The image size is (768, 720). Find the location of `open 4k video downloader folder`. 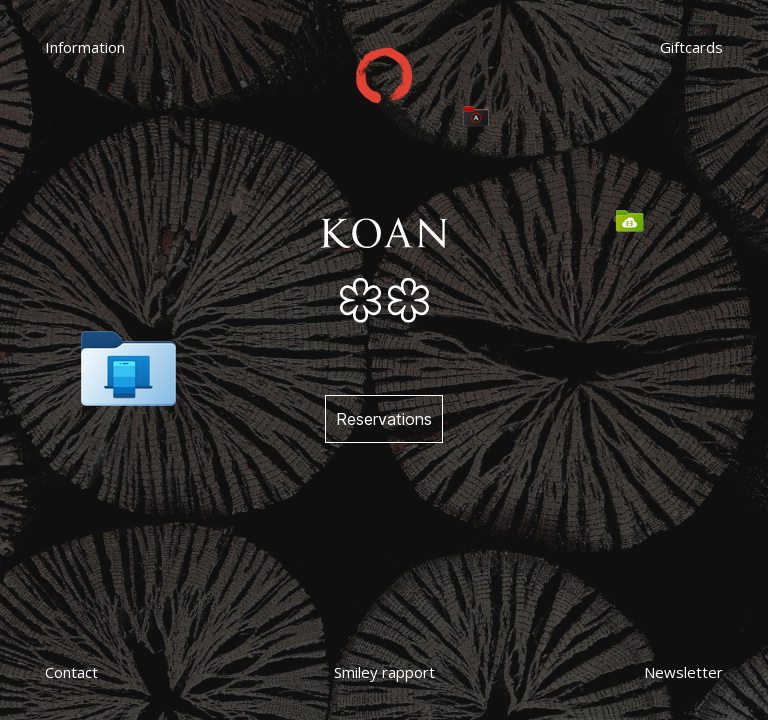

open 4k video downloader folder is located at coordinates (629, 221).